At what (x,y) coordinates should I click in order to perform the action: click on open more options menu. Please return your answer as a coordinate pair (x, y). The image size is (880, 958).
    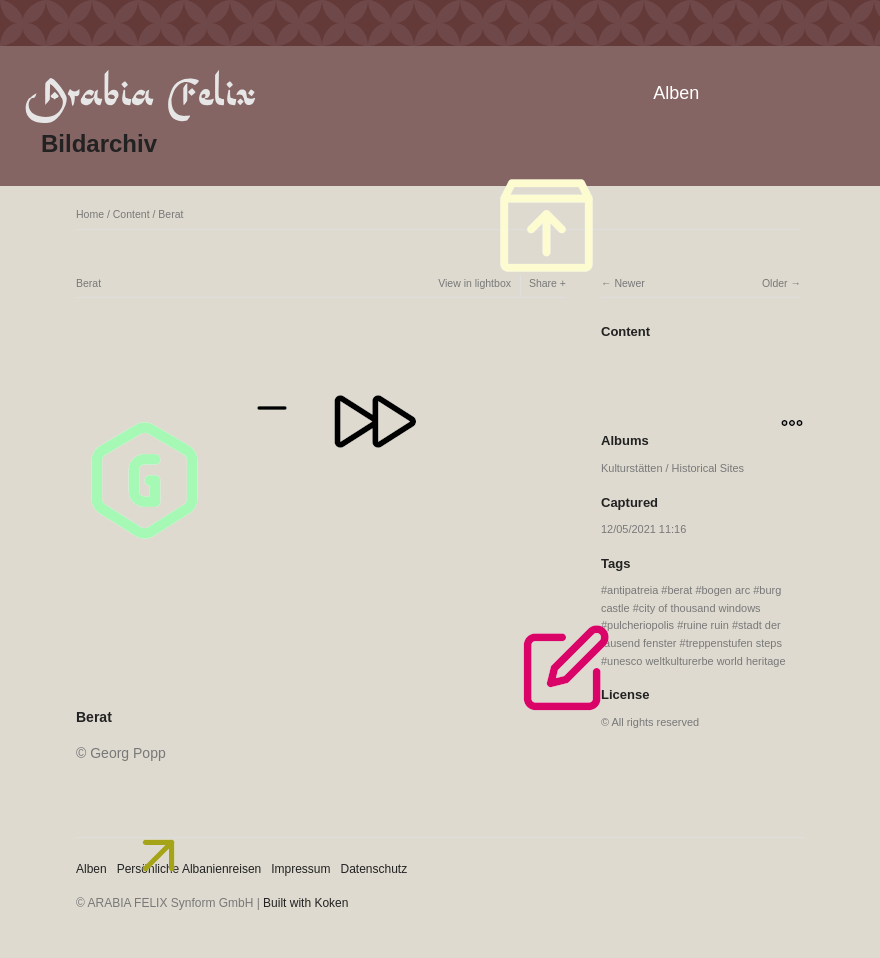
    Looking at the image, I should click on (792, 423).